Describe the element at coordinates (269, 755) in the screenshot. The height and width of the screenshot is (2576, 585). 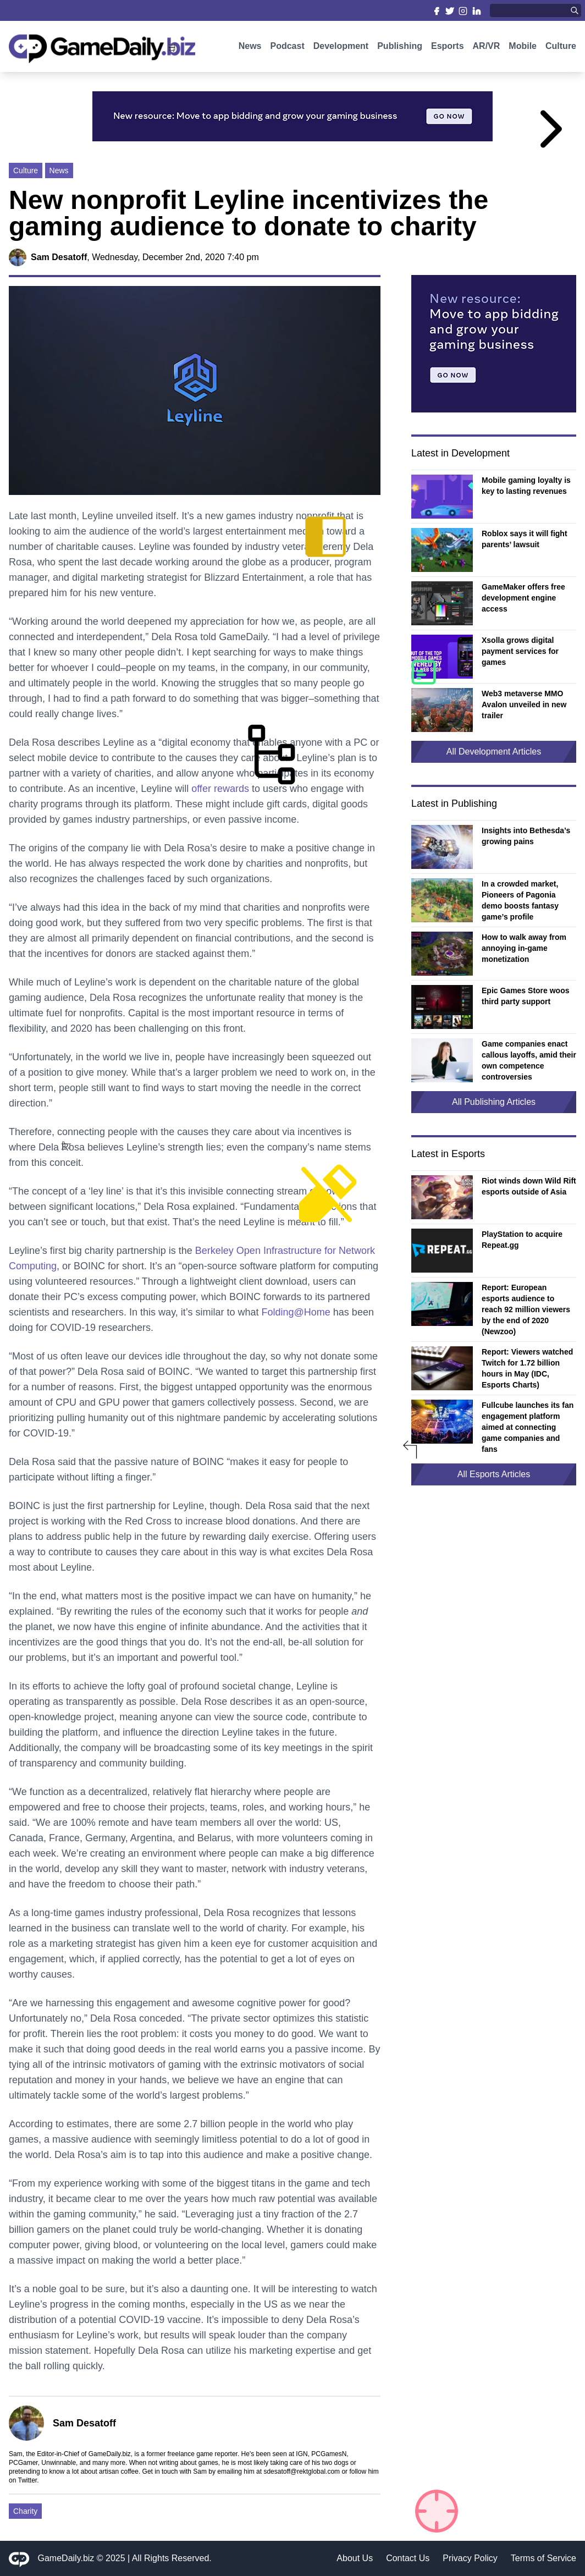
I see `view hierarchical folder structure` at that location.